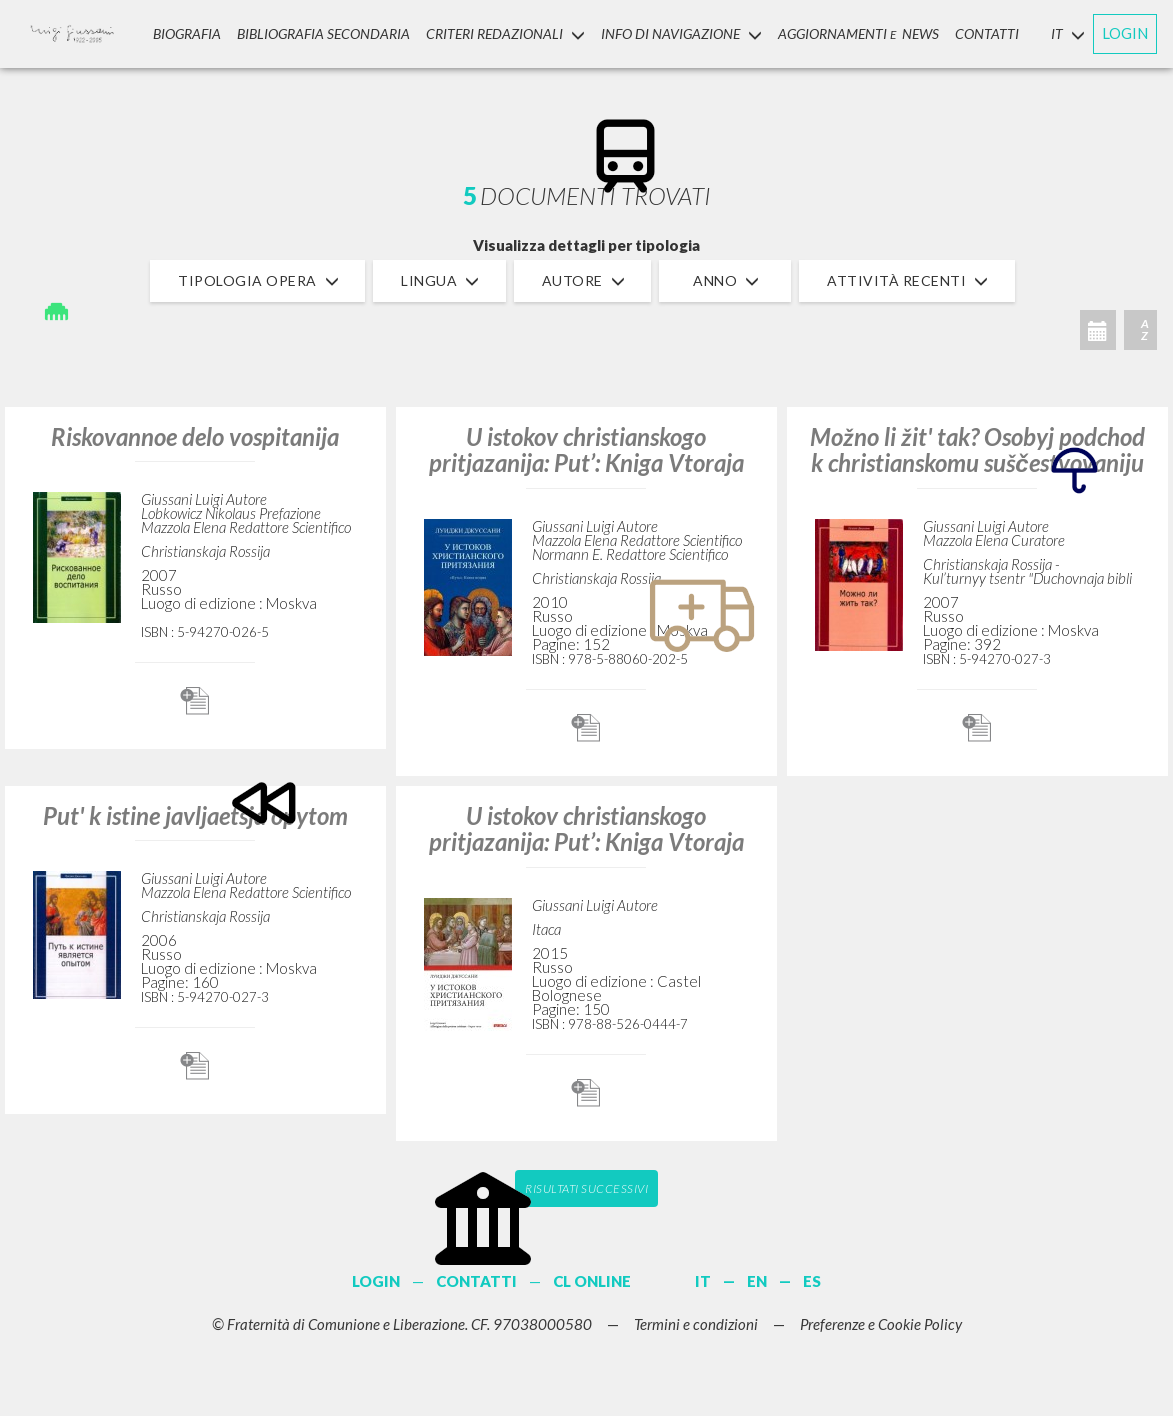 Image resolution: width=1173 pixels, height=1416 pixels. I want to click on view train schedules or rail services, so click(625, 153).